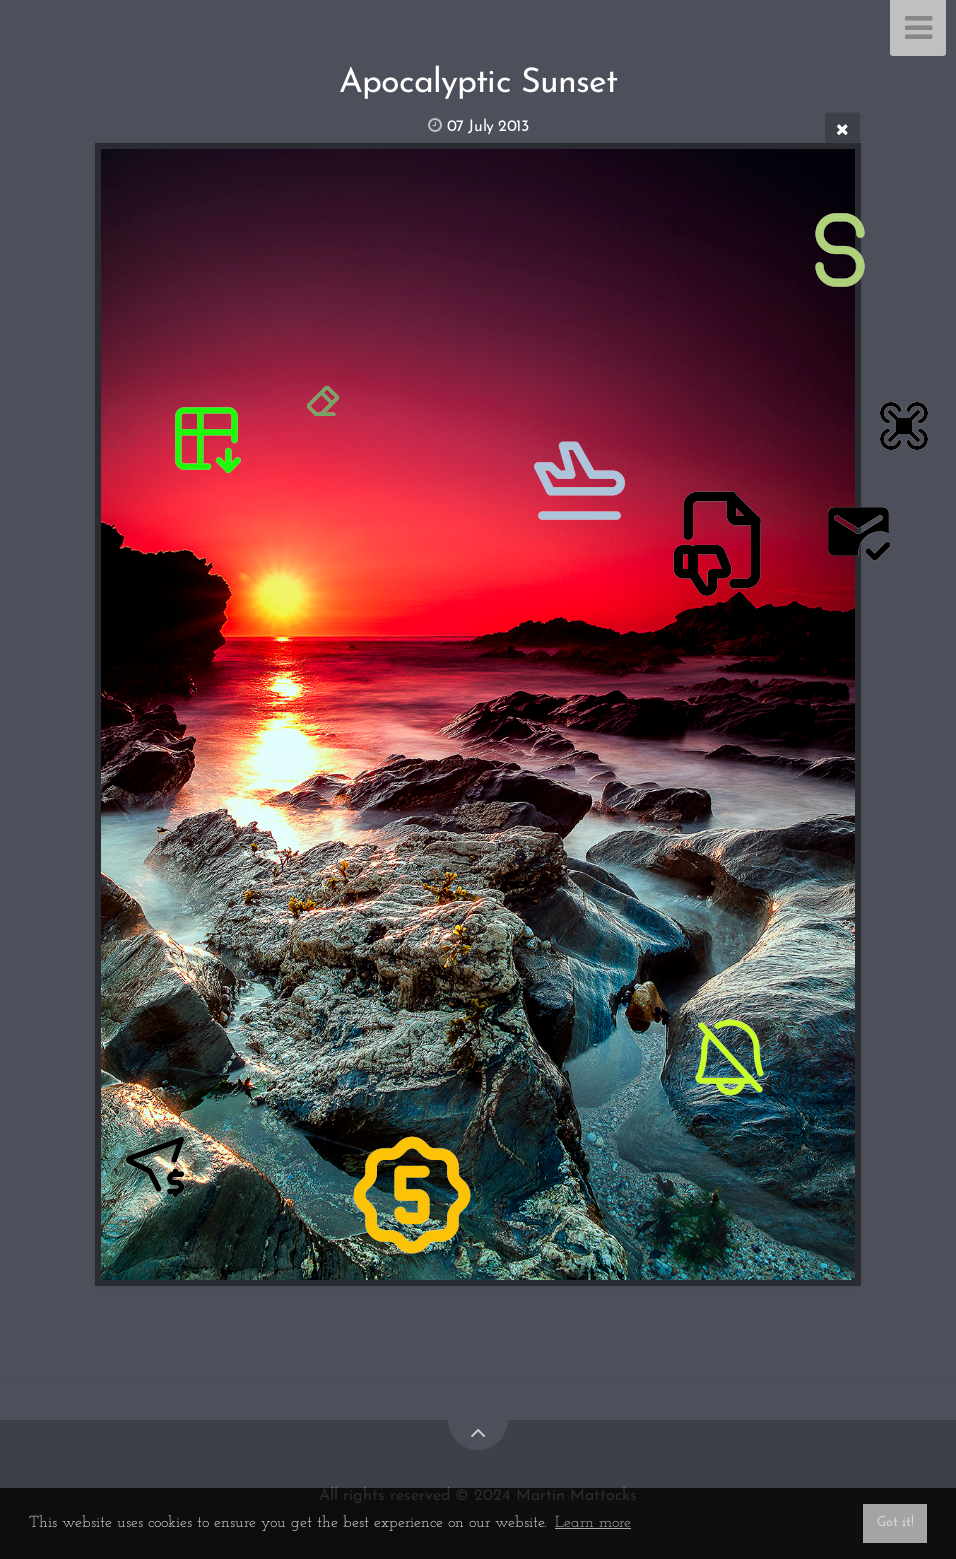  Describe the element at coordinates (904, 426) in the screenshot. I see `access drone controls` at that location.